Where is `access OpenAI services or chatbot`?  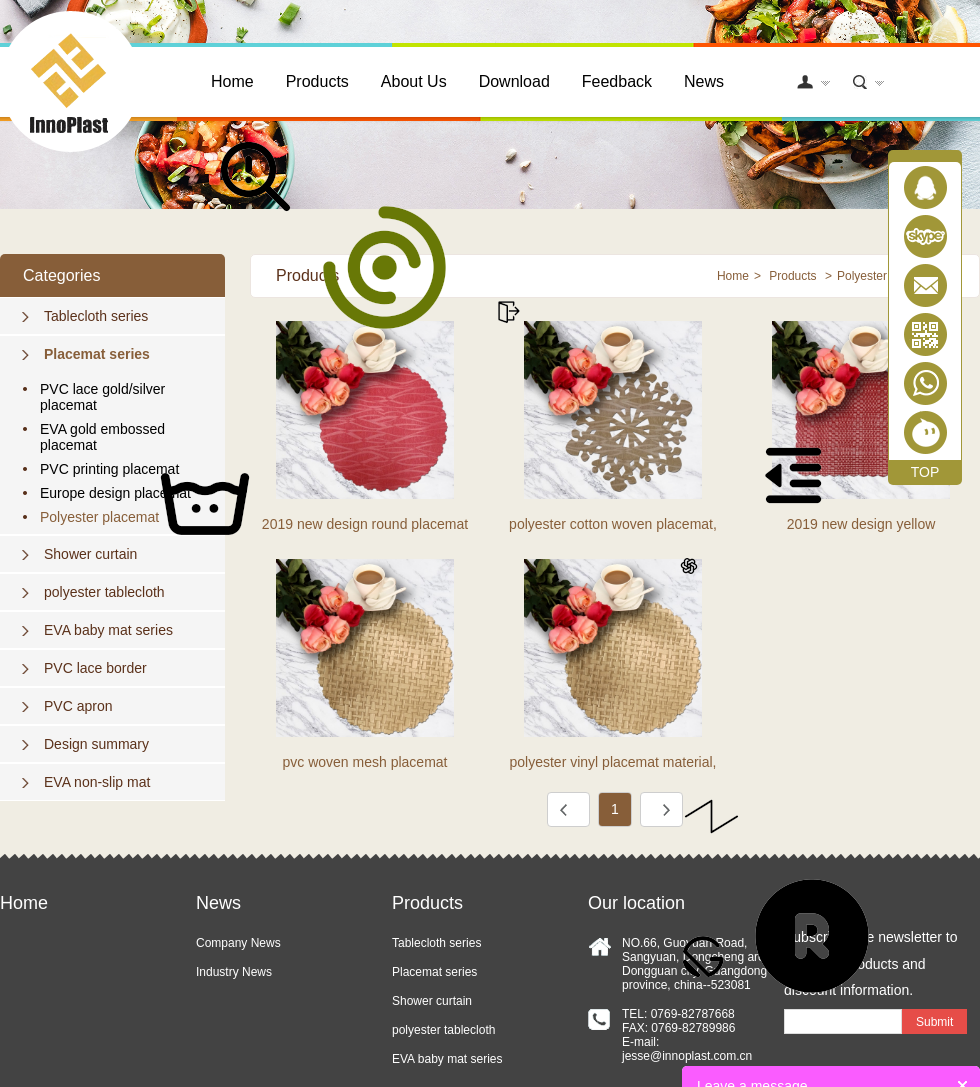
access OpenAI services or chatbot is located at coordinates (689, 566).